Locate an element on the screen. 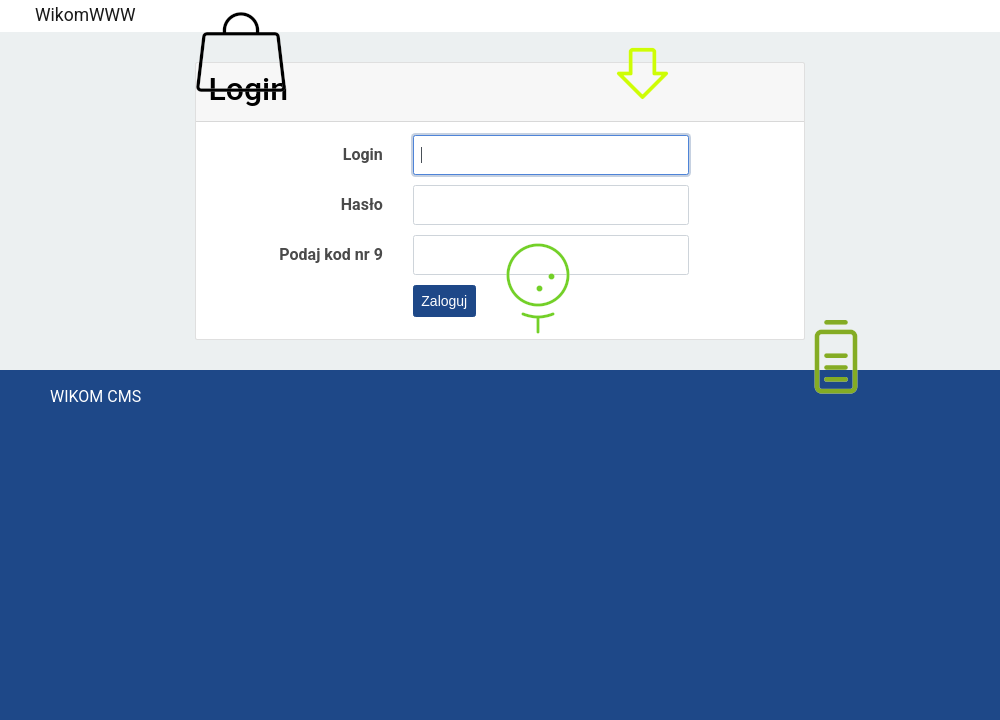 This screenshot has width=1000, height=720. access golf-related features or sports content is located at coordinates (538, 287).